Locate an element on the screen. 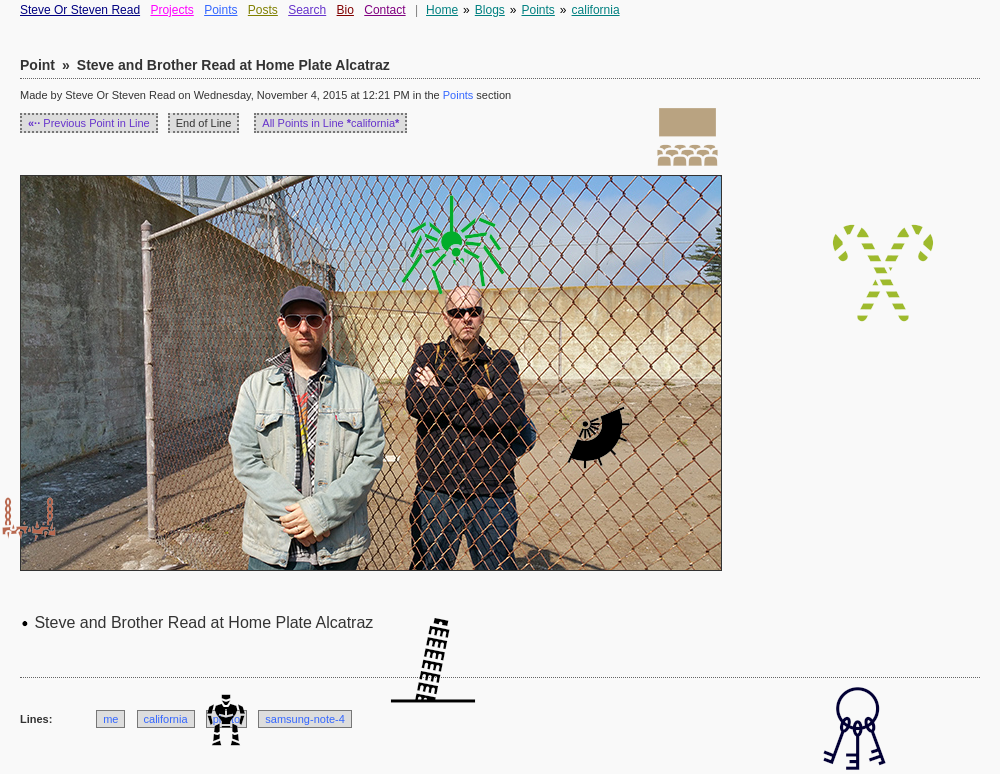 This screenshot has width=1000, height=774. holiday or christmas-themed content is located at coordinates (883, 273).